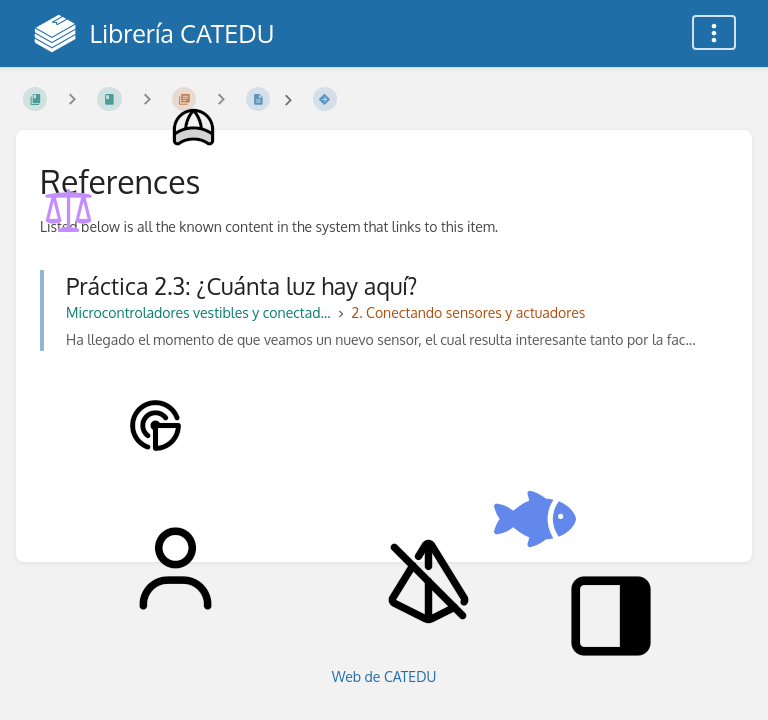 The height and width of the screenshot is (720, 768). Describe the element at coordinates (535, 519) in the screenshot. I see `access aquarium or fish-related features` at that location.